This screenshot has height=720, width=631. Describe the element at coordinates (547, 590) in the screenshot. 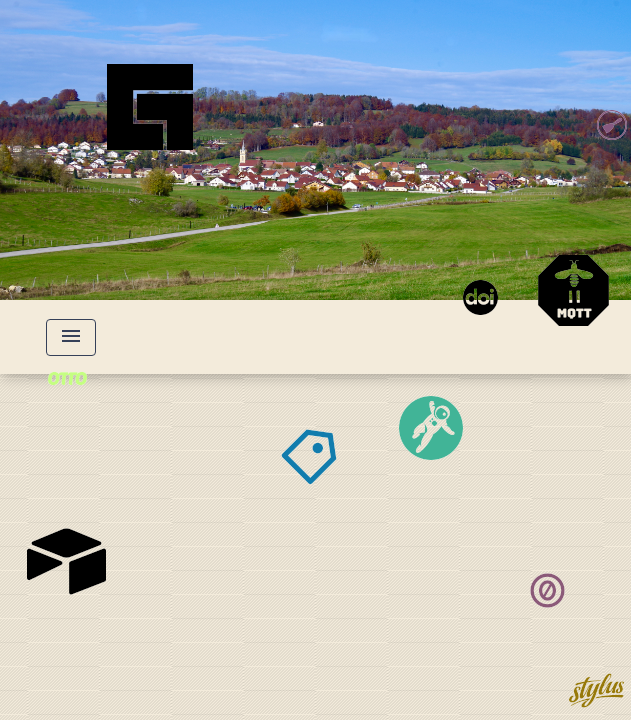

I see `indicates content is in the public domain (CC0 license)` at that location.